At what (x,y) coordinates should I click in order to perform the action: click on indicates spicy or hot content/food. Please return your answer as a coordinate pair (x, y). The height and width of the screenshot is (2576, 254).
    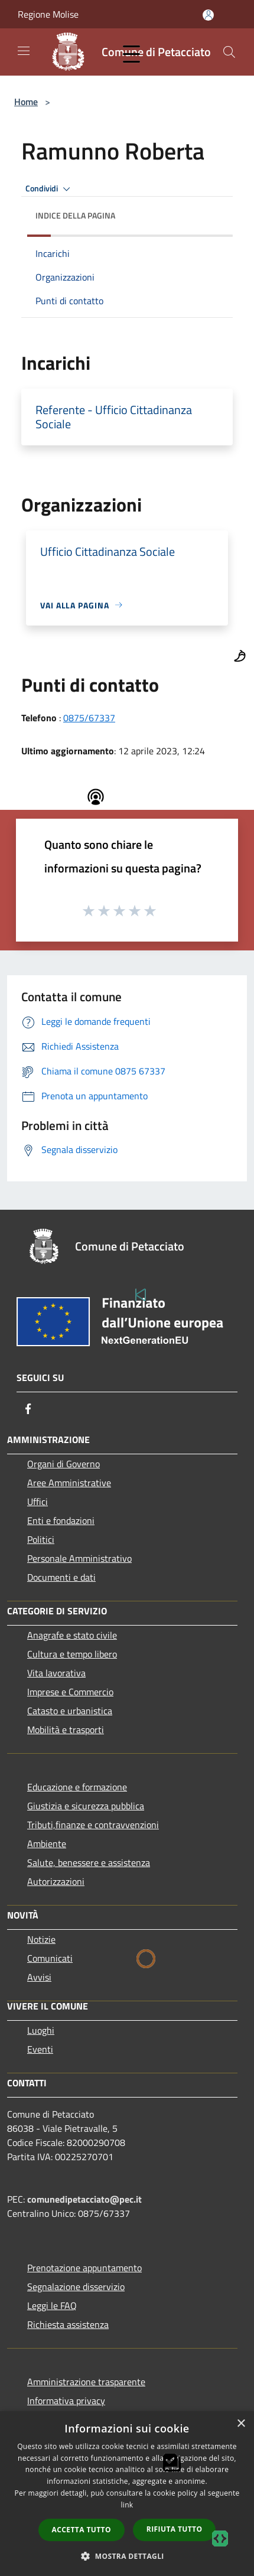
    Looking at the image, I should click on (240, 656).